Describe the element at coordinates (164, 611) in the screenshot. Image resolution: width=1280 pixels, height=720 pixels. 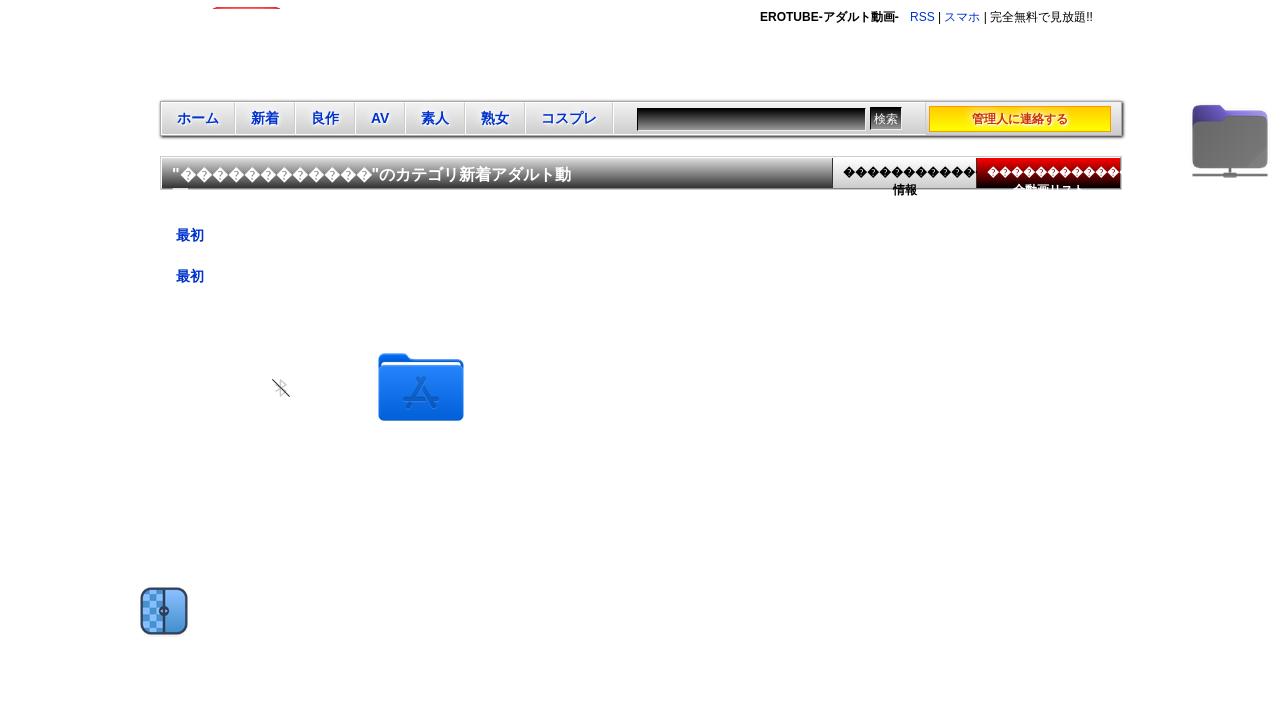
I see `open Upscayl image upscaling app` at that location.